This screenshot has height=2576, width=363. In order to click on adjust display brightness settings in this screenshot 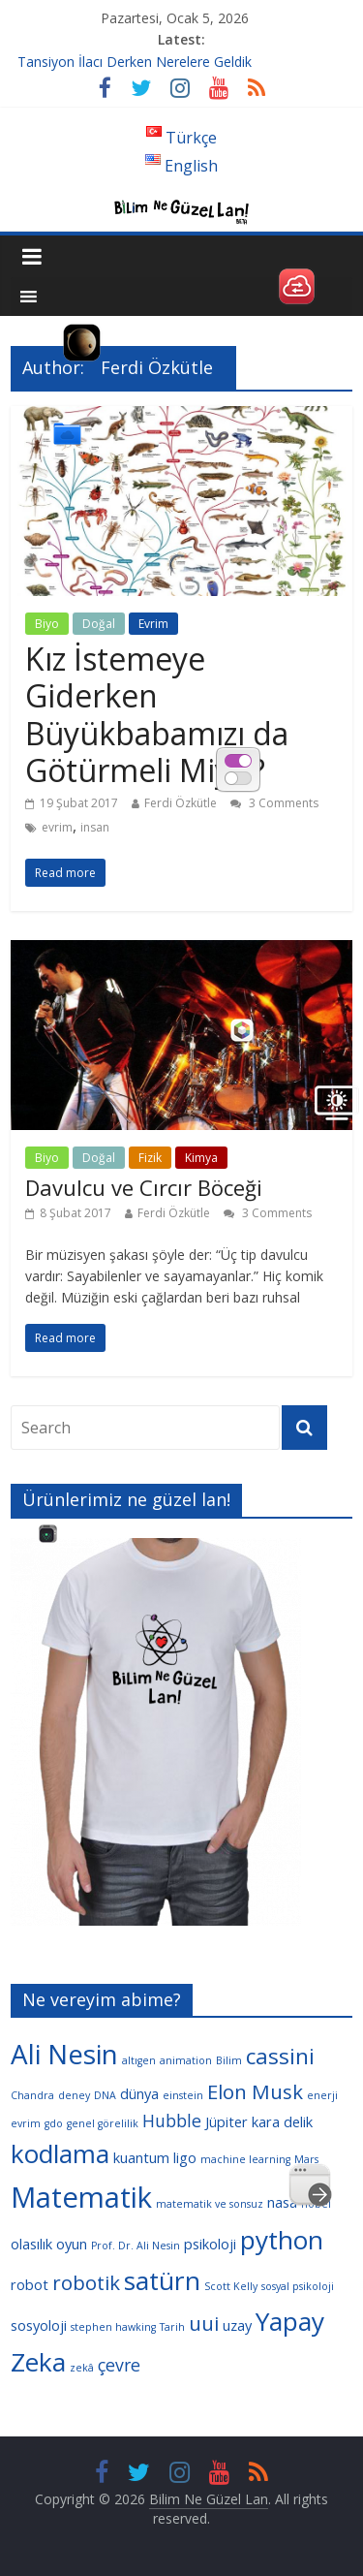, I will do `click(337, 1103)`.